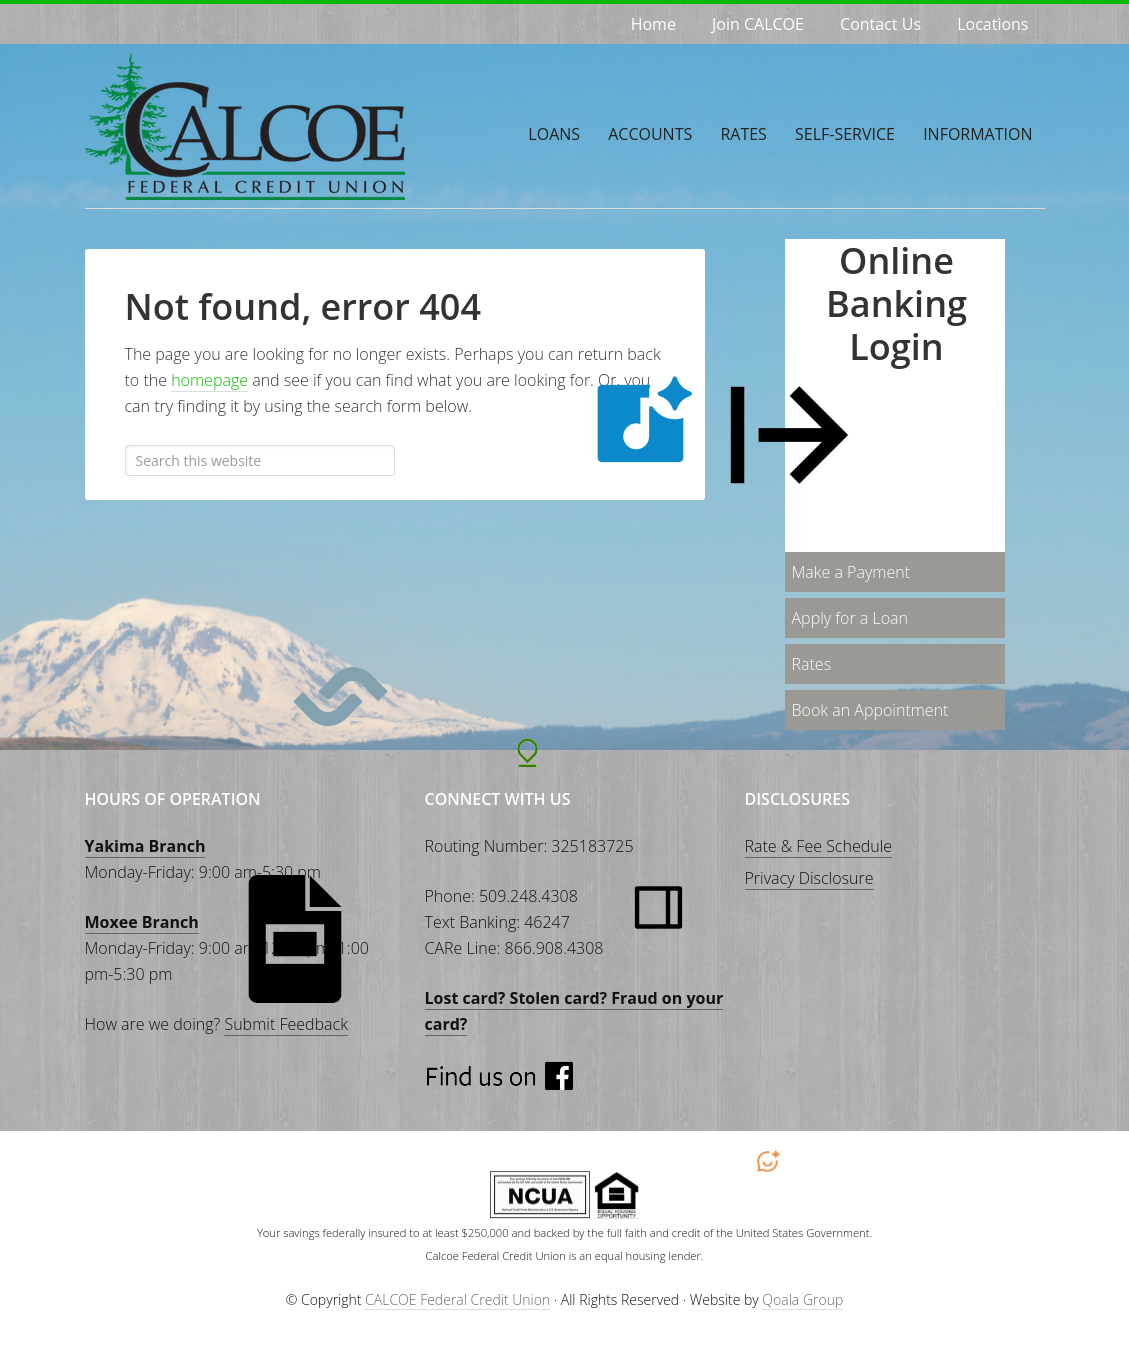  I want to click on expand panel to the right, so click(786, 435).